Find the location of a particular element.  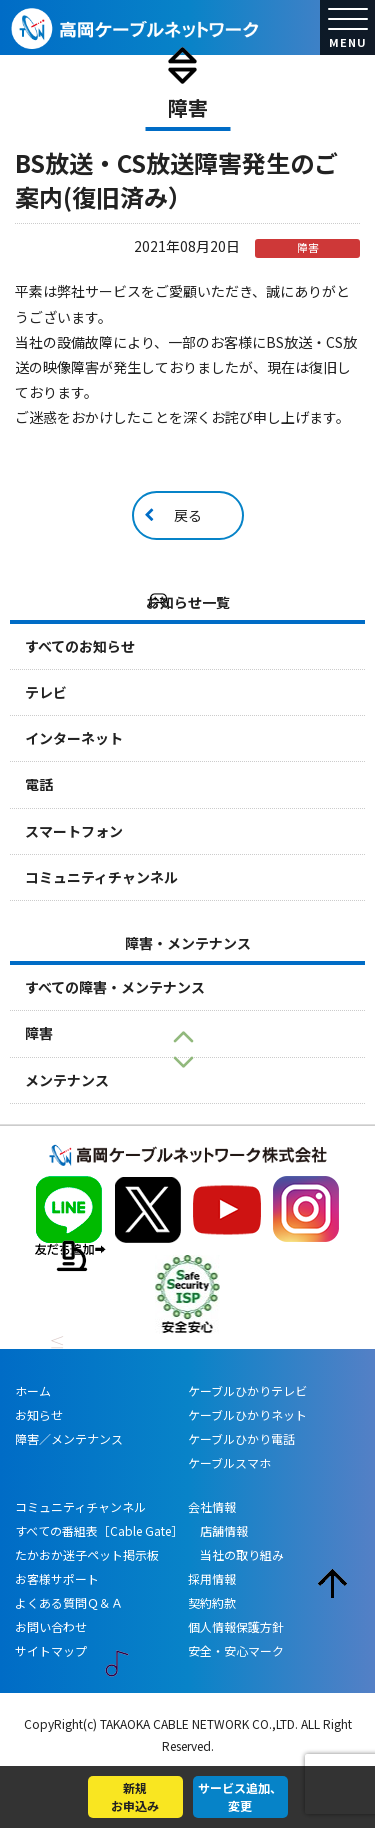

expand or collapse a dropdown menu is located at coordinates (183, 1049).